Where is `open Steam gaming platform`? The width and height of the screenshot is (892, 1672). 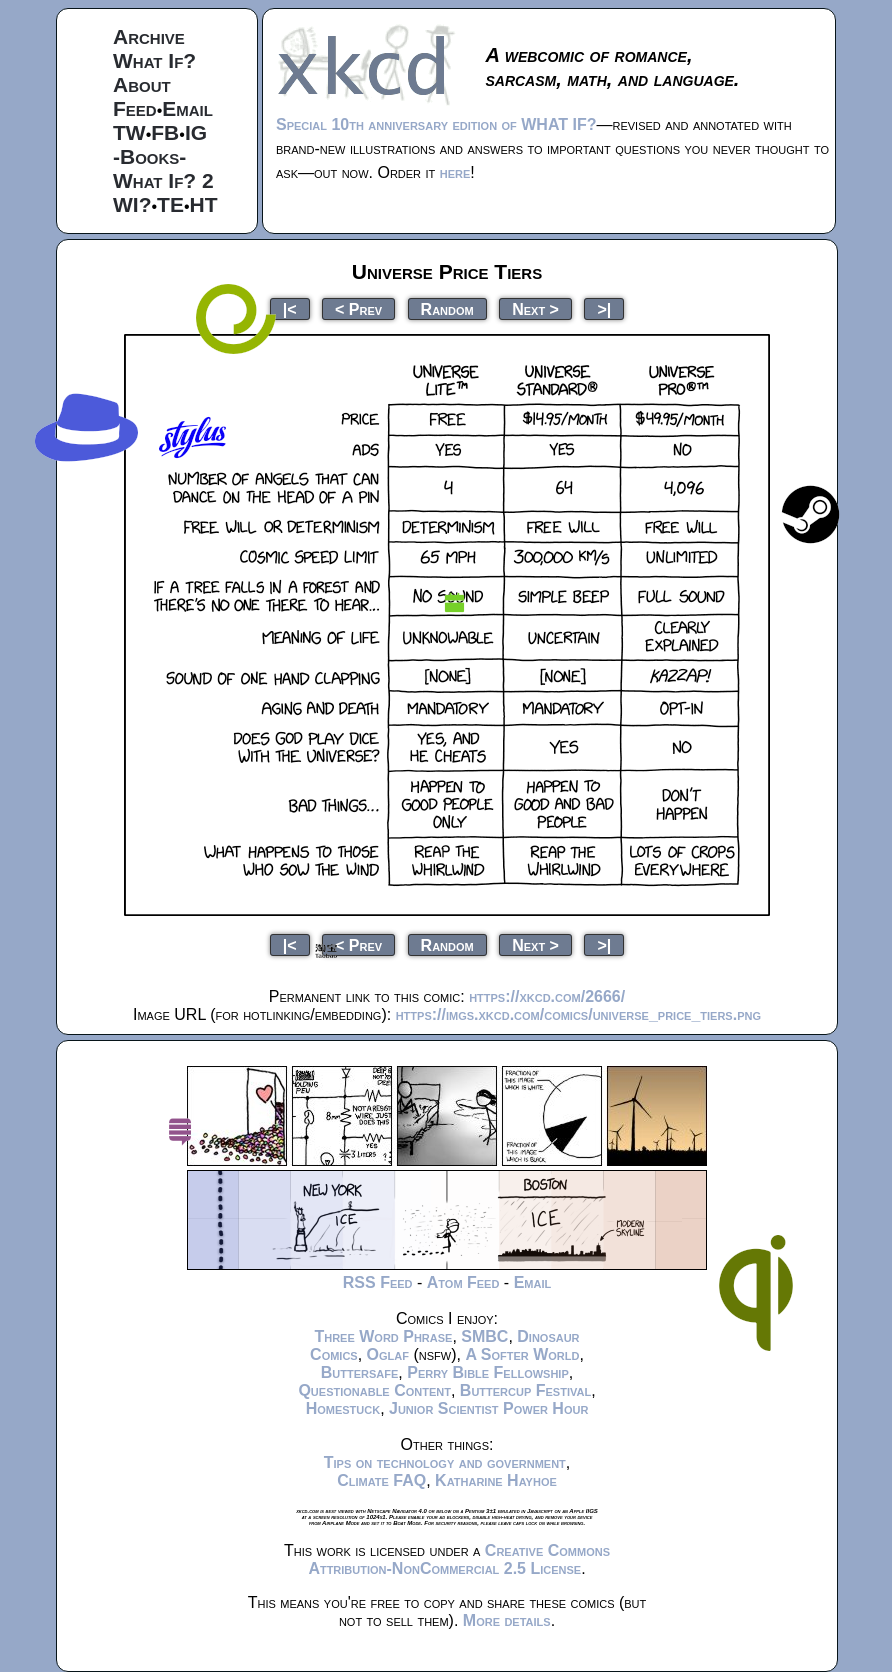
open Steam gaming platform is located at coordinates (810, 514).